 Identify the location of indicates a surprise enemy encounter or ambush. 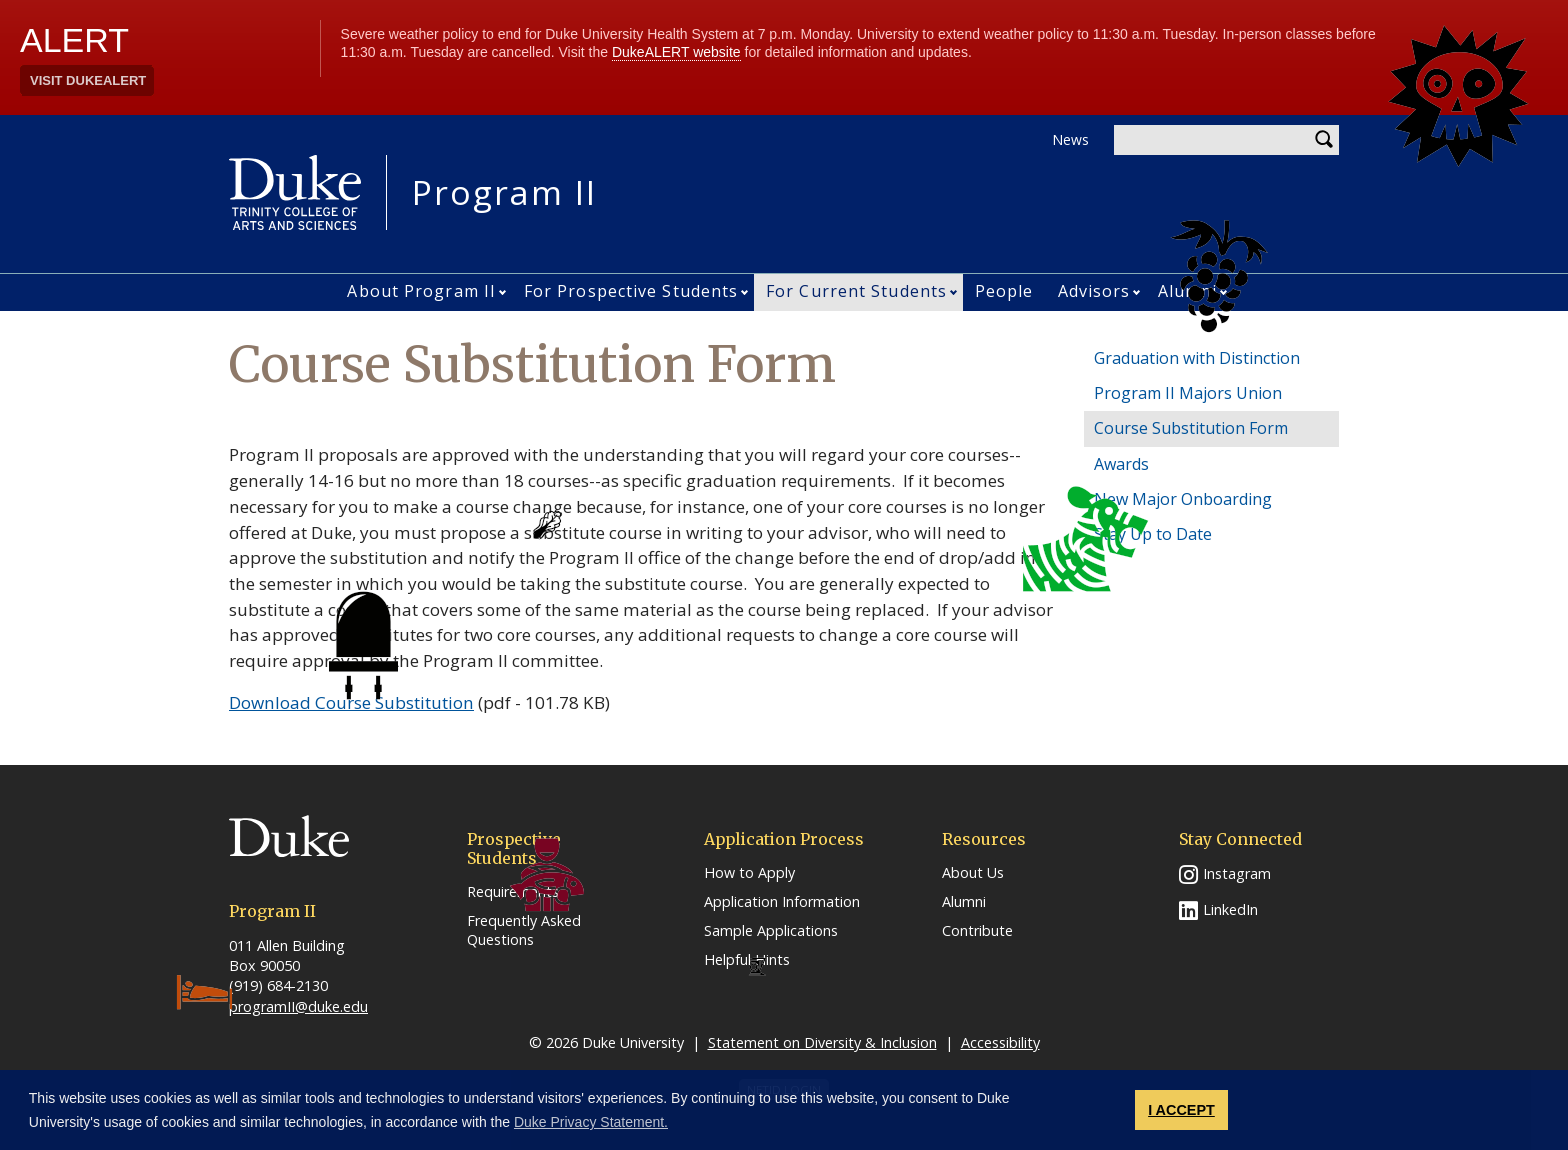
(1458, 95).